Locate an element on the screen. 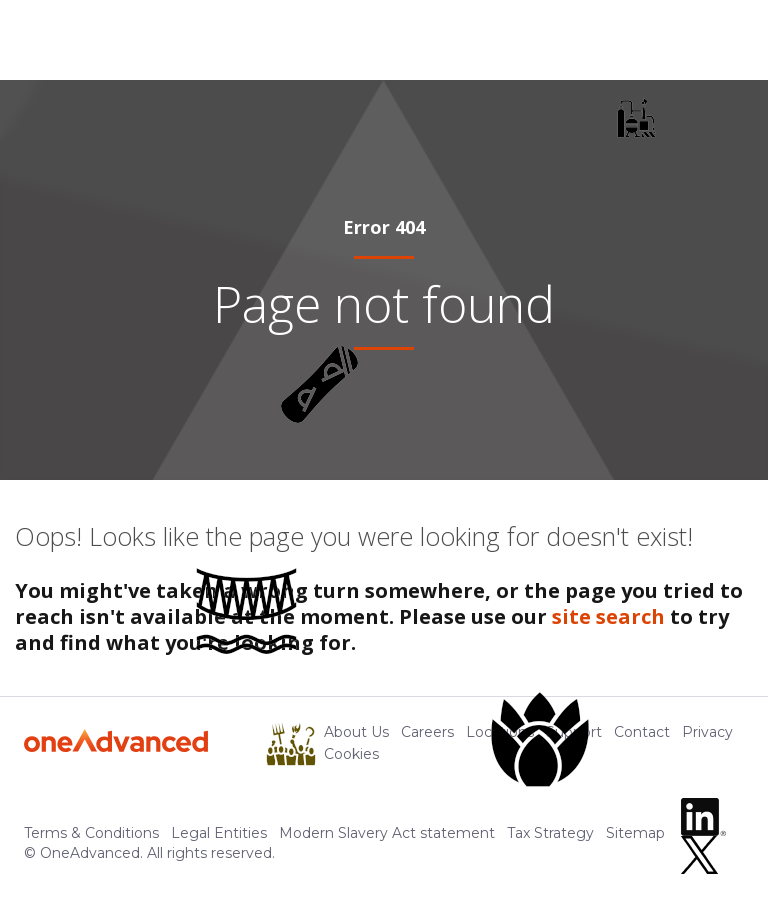  rope bridge obstacle or crossing point in a game is located at coordinates (246, 606).